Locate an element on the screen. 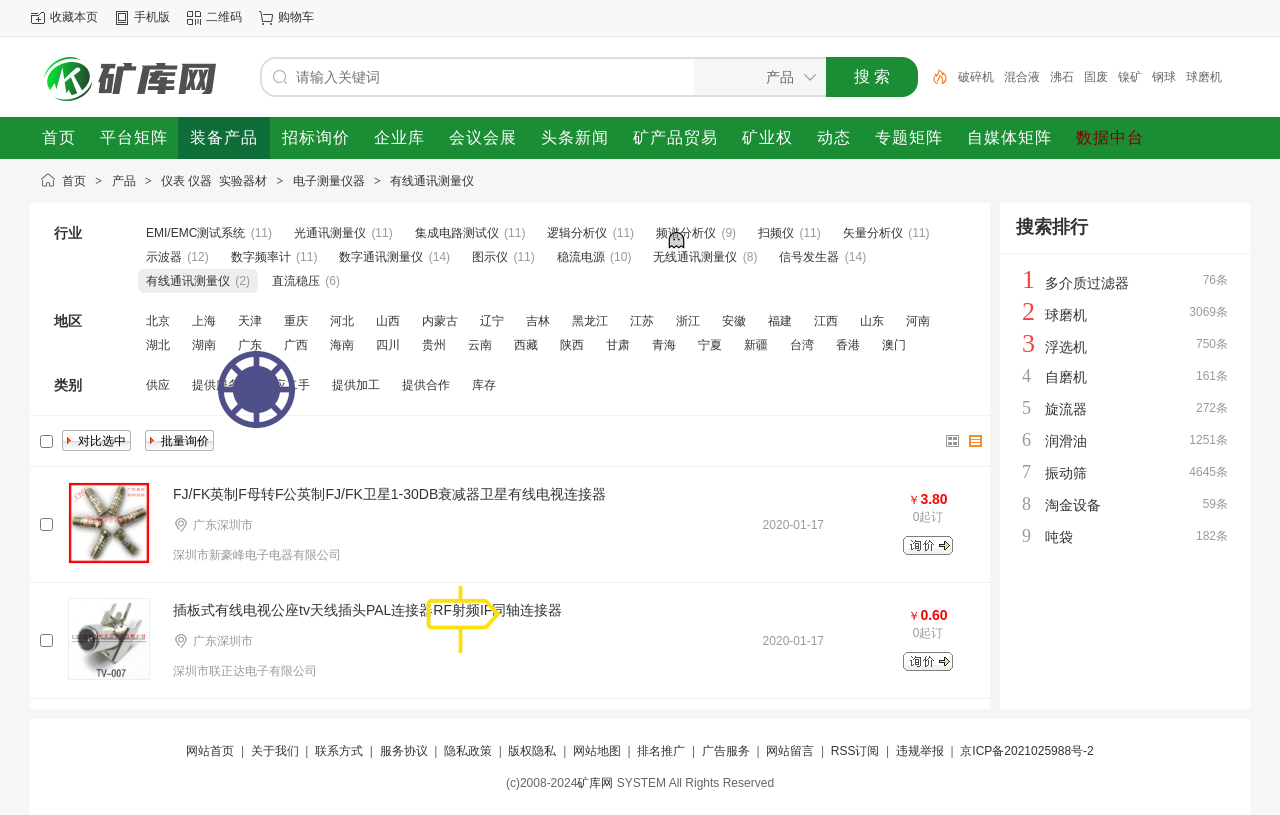 This screenshot has width=1280, height=815. toggle ghost mode or invisible status is located at coordinates (676, 240).